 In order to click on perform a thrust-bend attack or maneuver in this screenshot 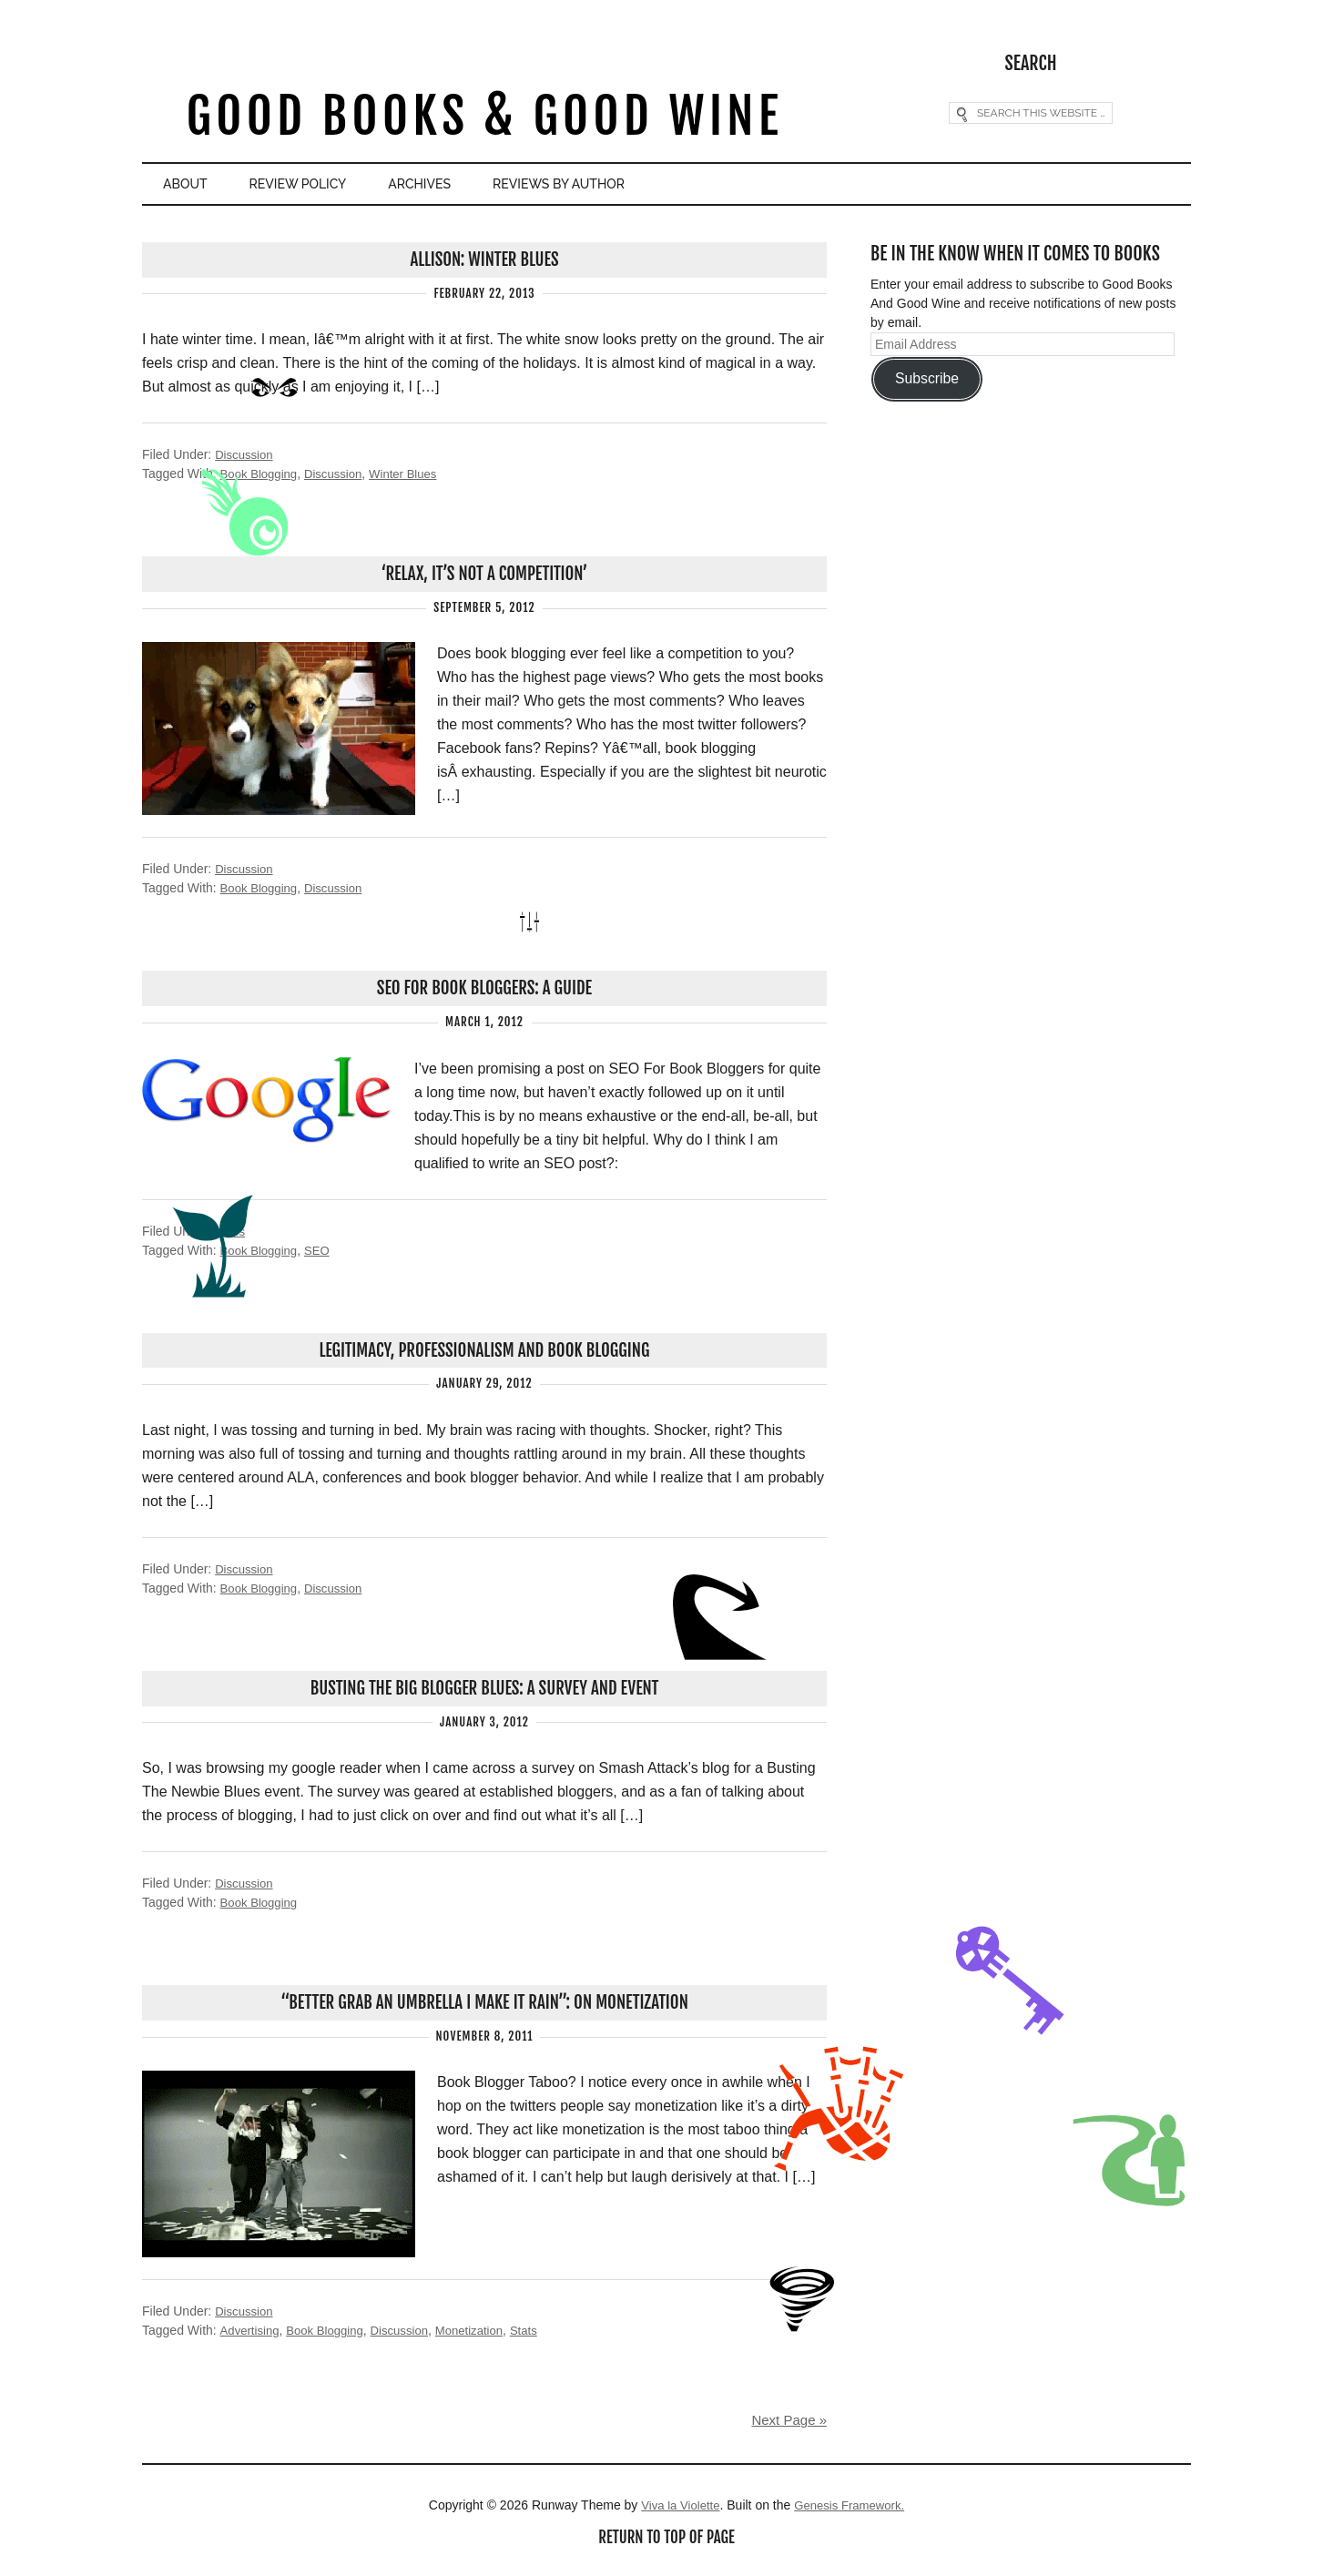, I will do `click(719, 1614)`.